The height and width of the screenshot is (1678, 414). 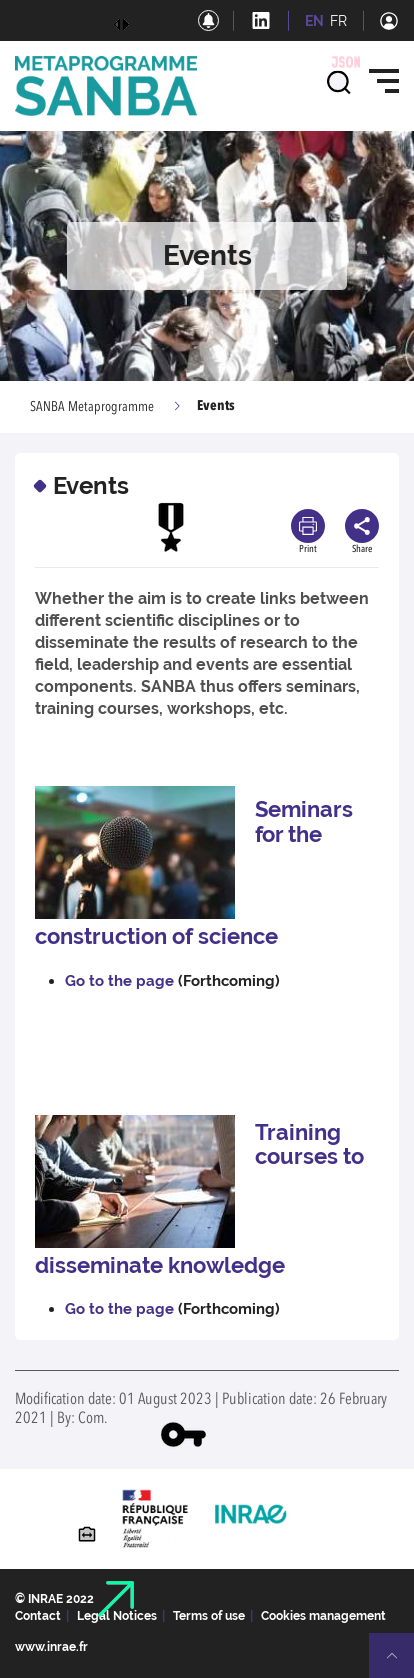 What do you see at coordinates (121, 24) in the screenshot?
I see `switch to left panel or view` at bounding box center [121, 24].